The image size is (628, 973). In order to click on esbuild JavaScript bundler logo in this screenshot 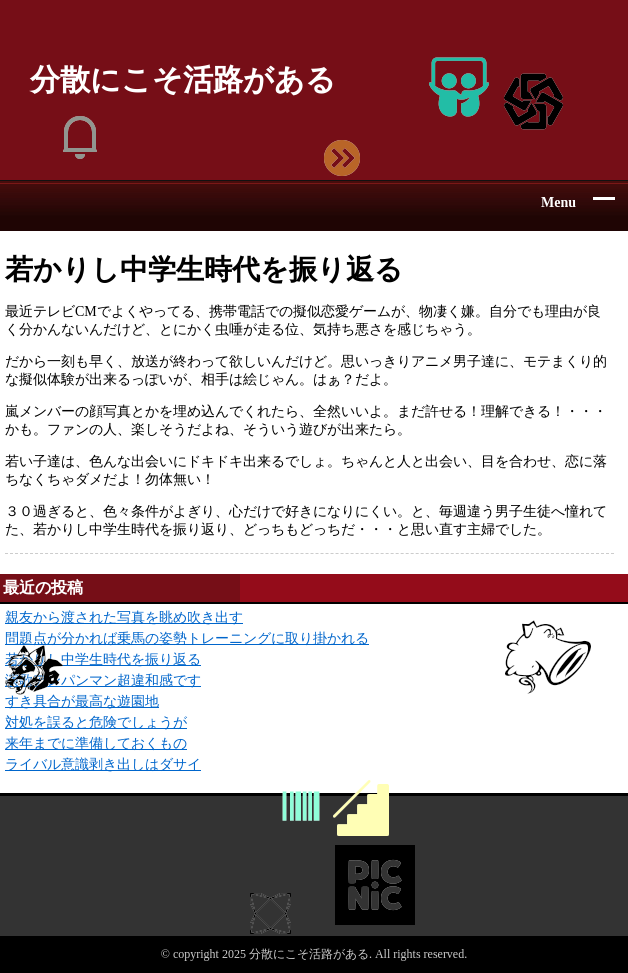, I will do `click(342, 158)`.